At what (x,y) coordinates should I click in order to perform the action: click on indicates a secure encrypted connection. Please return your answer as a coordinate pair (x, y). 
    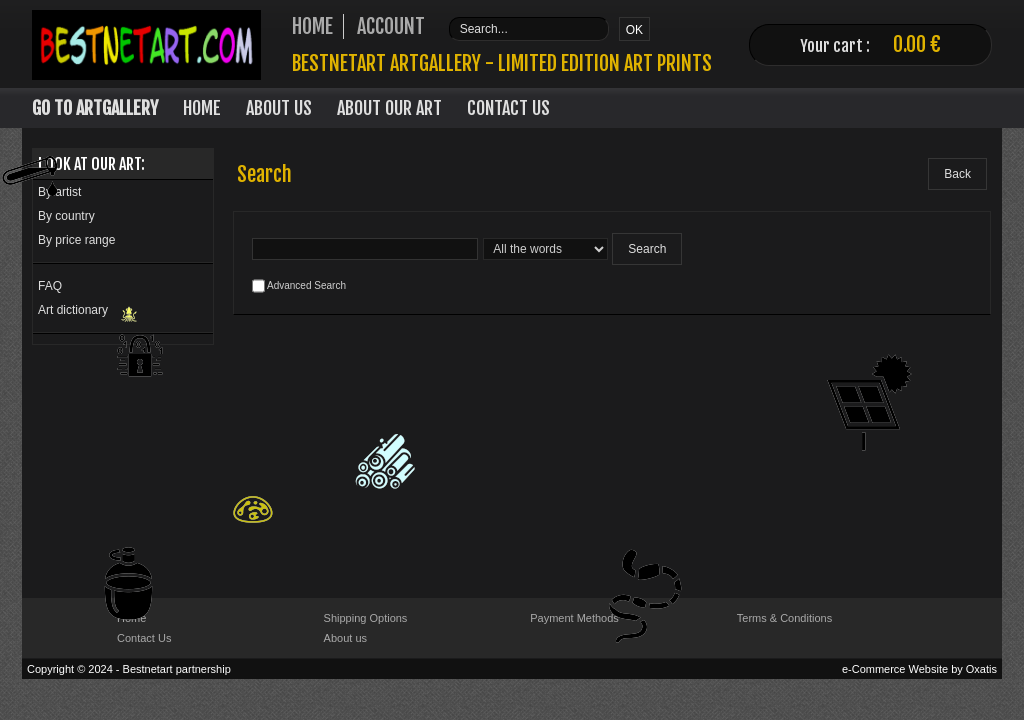
    Looking at the image, I should click on (140, 356).